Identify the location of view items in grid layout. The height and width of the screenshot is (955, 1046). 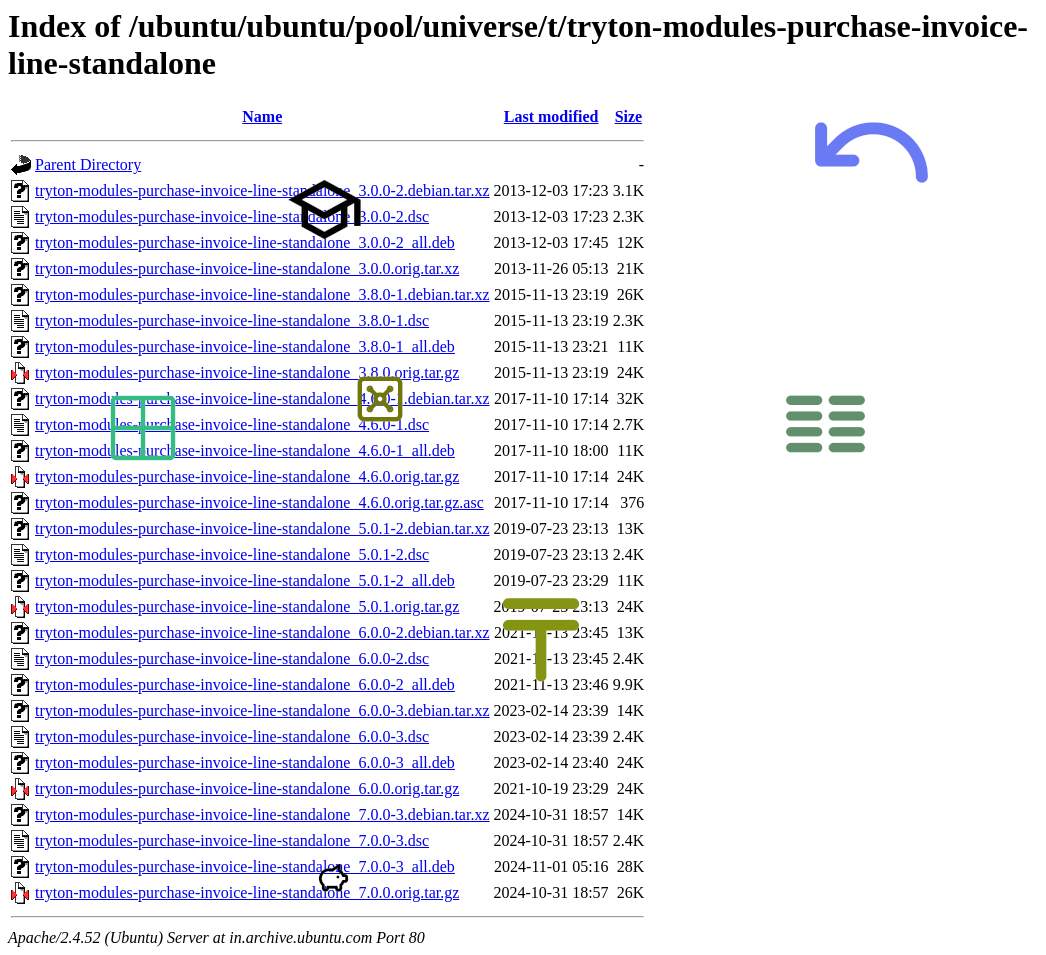
(143, 428).